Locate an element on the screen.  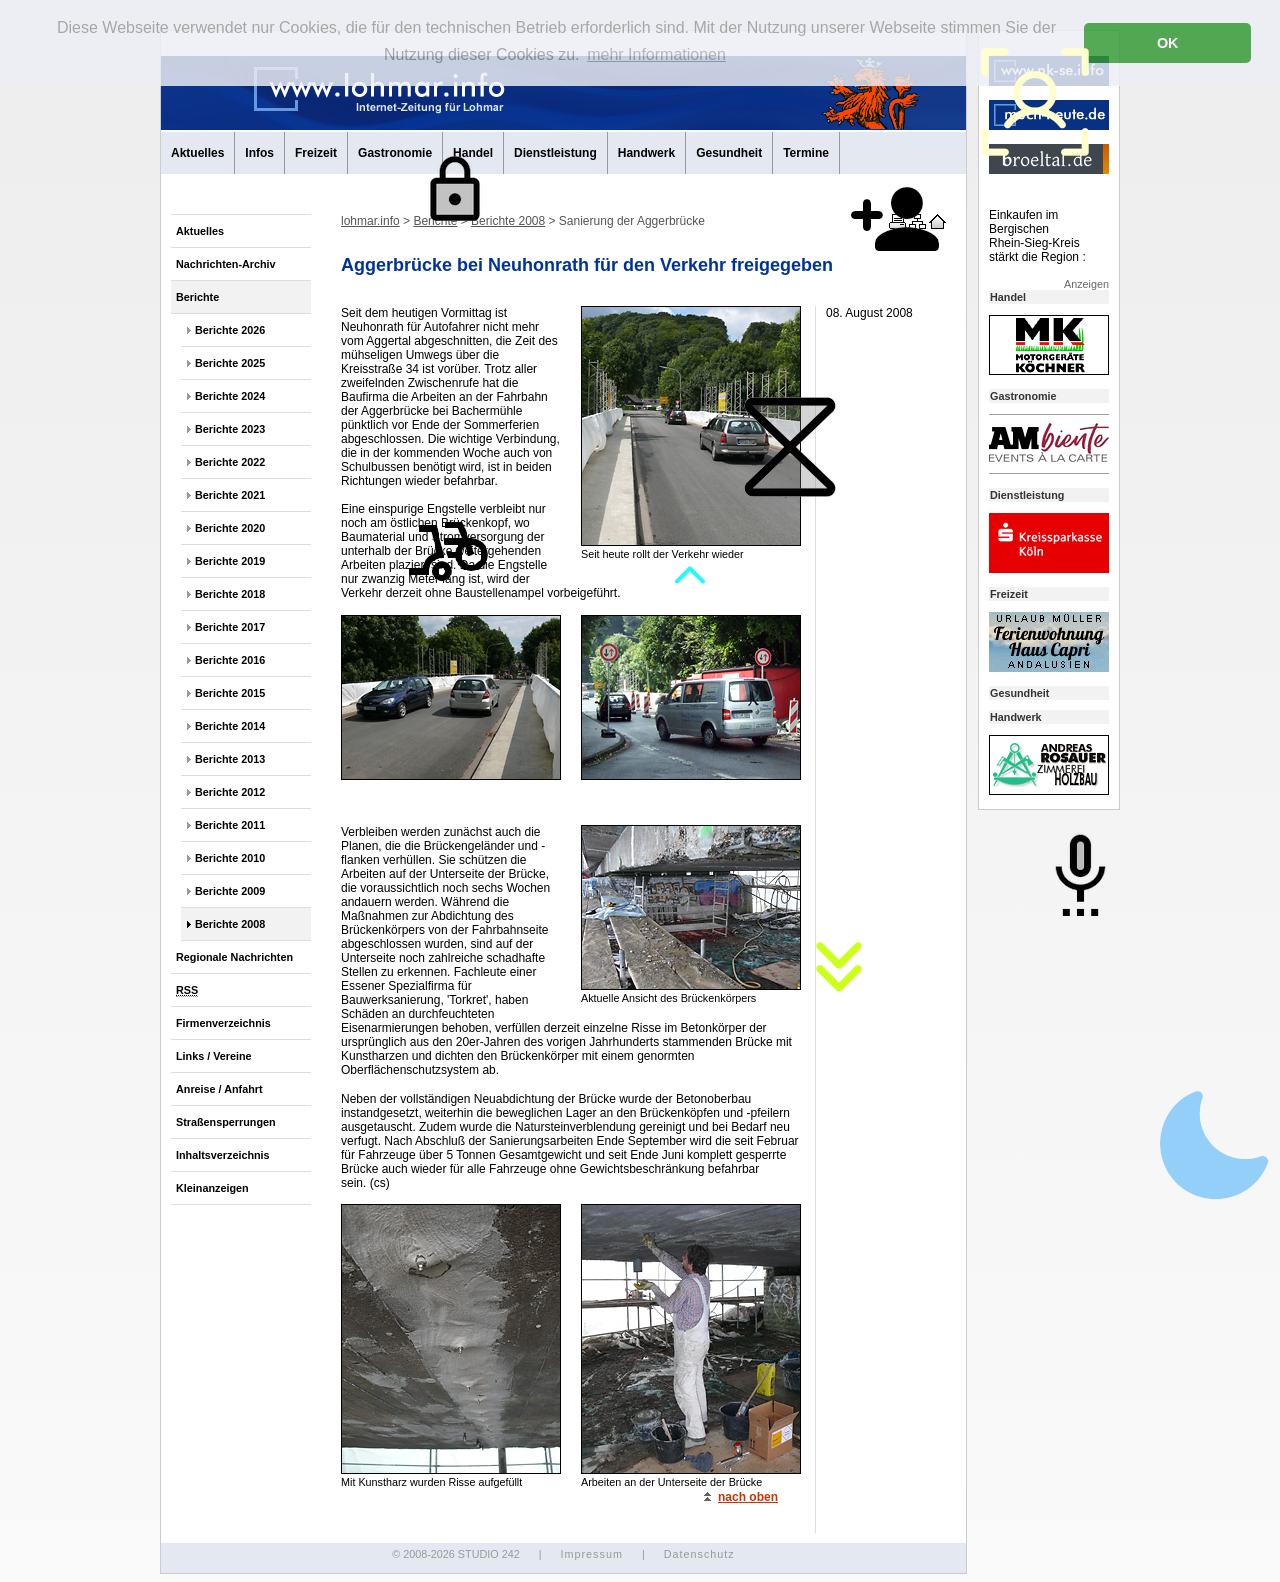
indicates a secure connection is located at coordinates (455, 190).